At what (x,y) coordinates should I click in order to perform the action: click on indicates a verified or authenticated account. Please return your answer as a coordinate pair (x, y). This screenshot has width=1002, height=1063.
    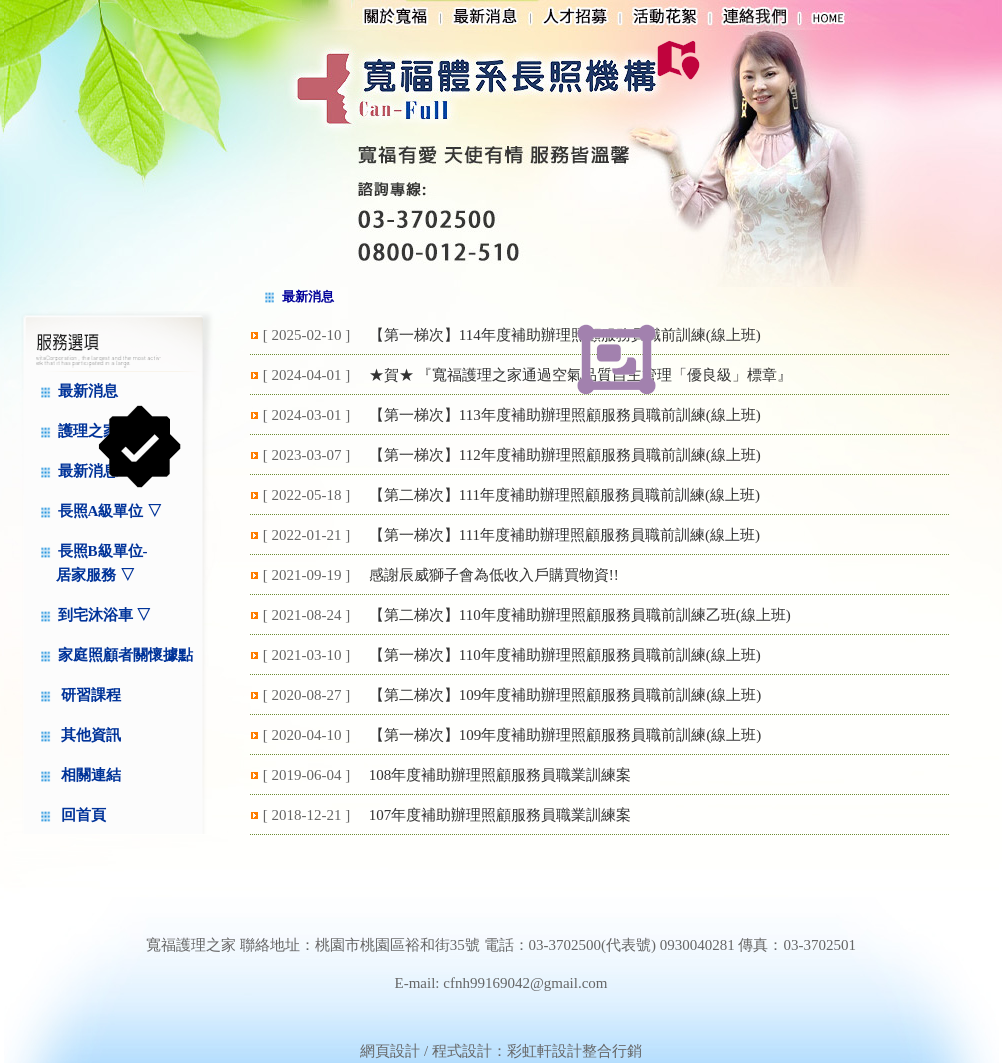
    Looking at the image, I should click on (139, 446).